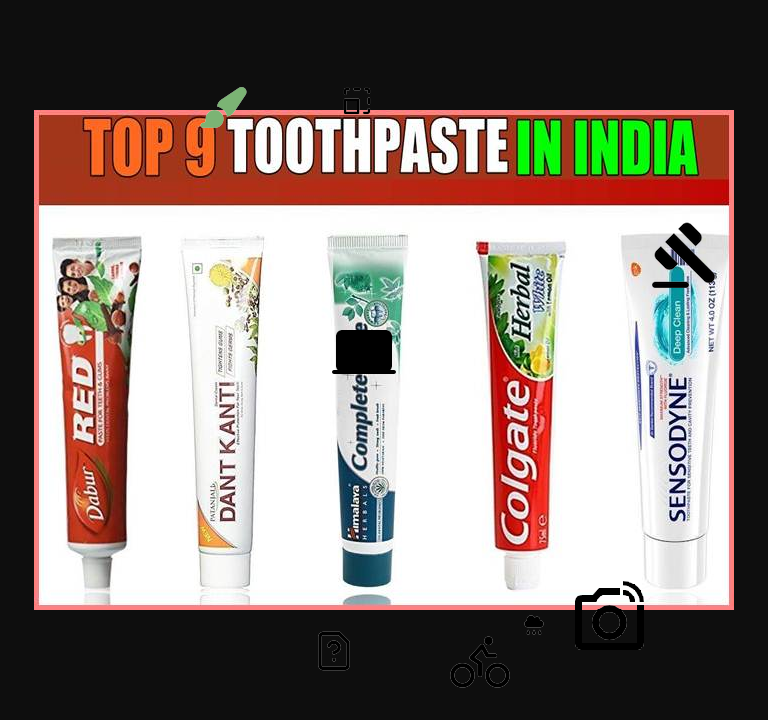  I want to click on access drawing or painting tools, so click(223, 107).